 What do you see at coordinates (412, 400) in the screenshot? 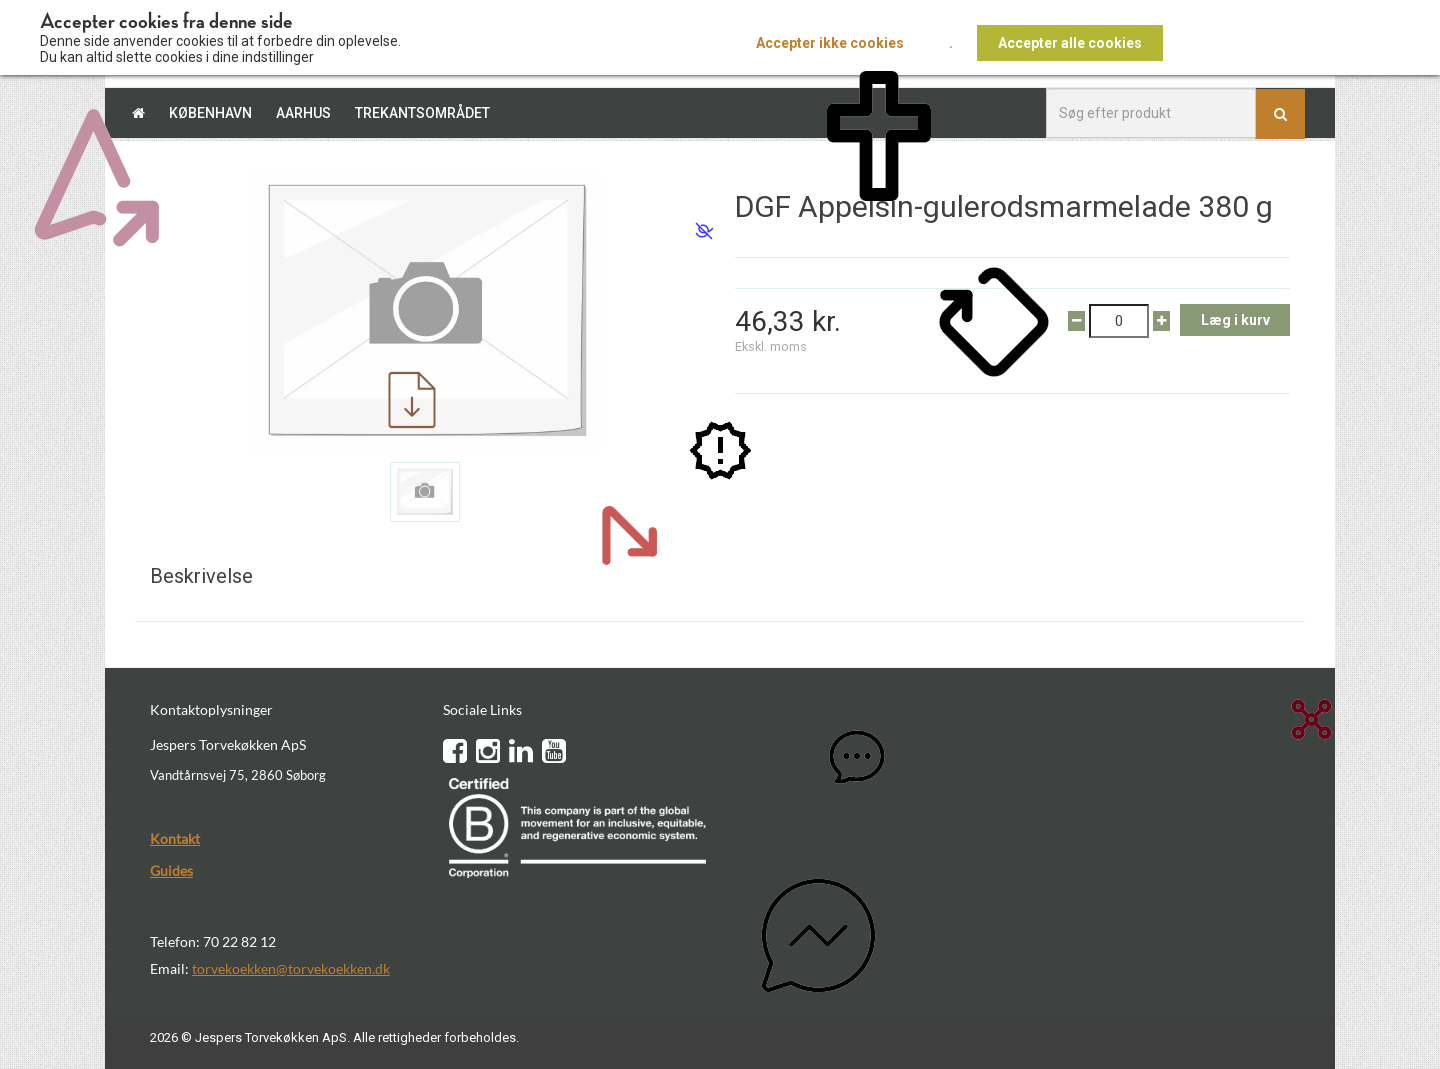
I see `download a file` at bounding box center [412, 400].